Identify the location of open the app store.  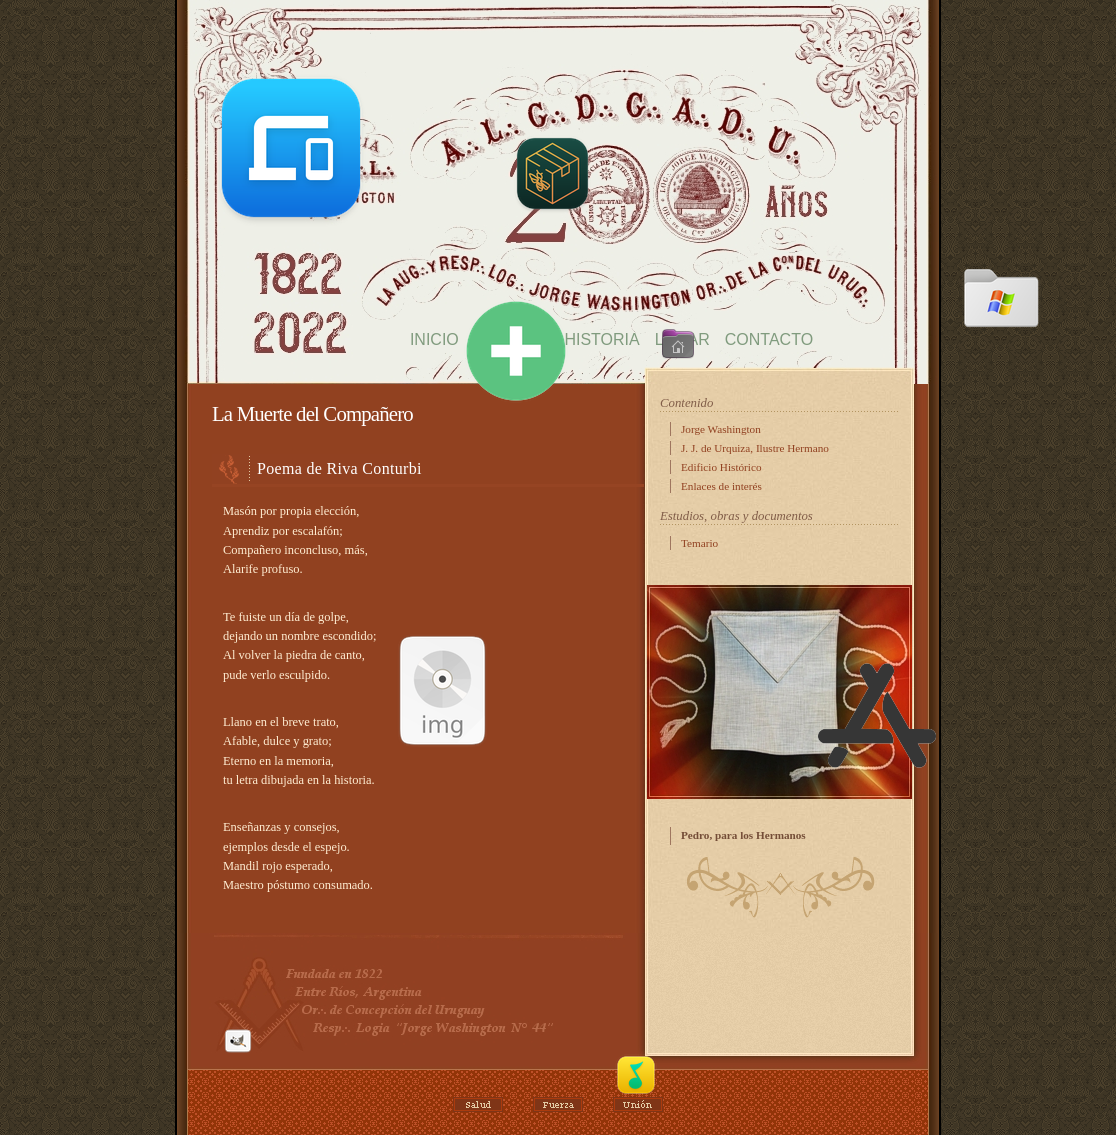
(877, 714).